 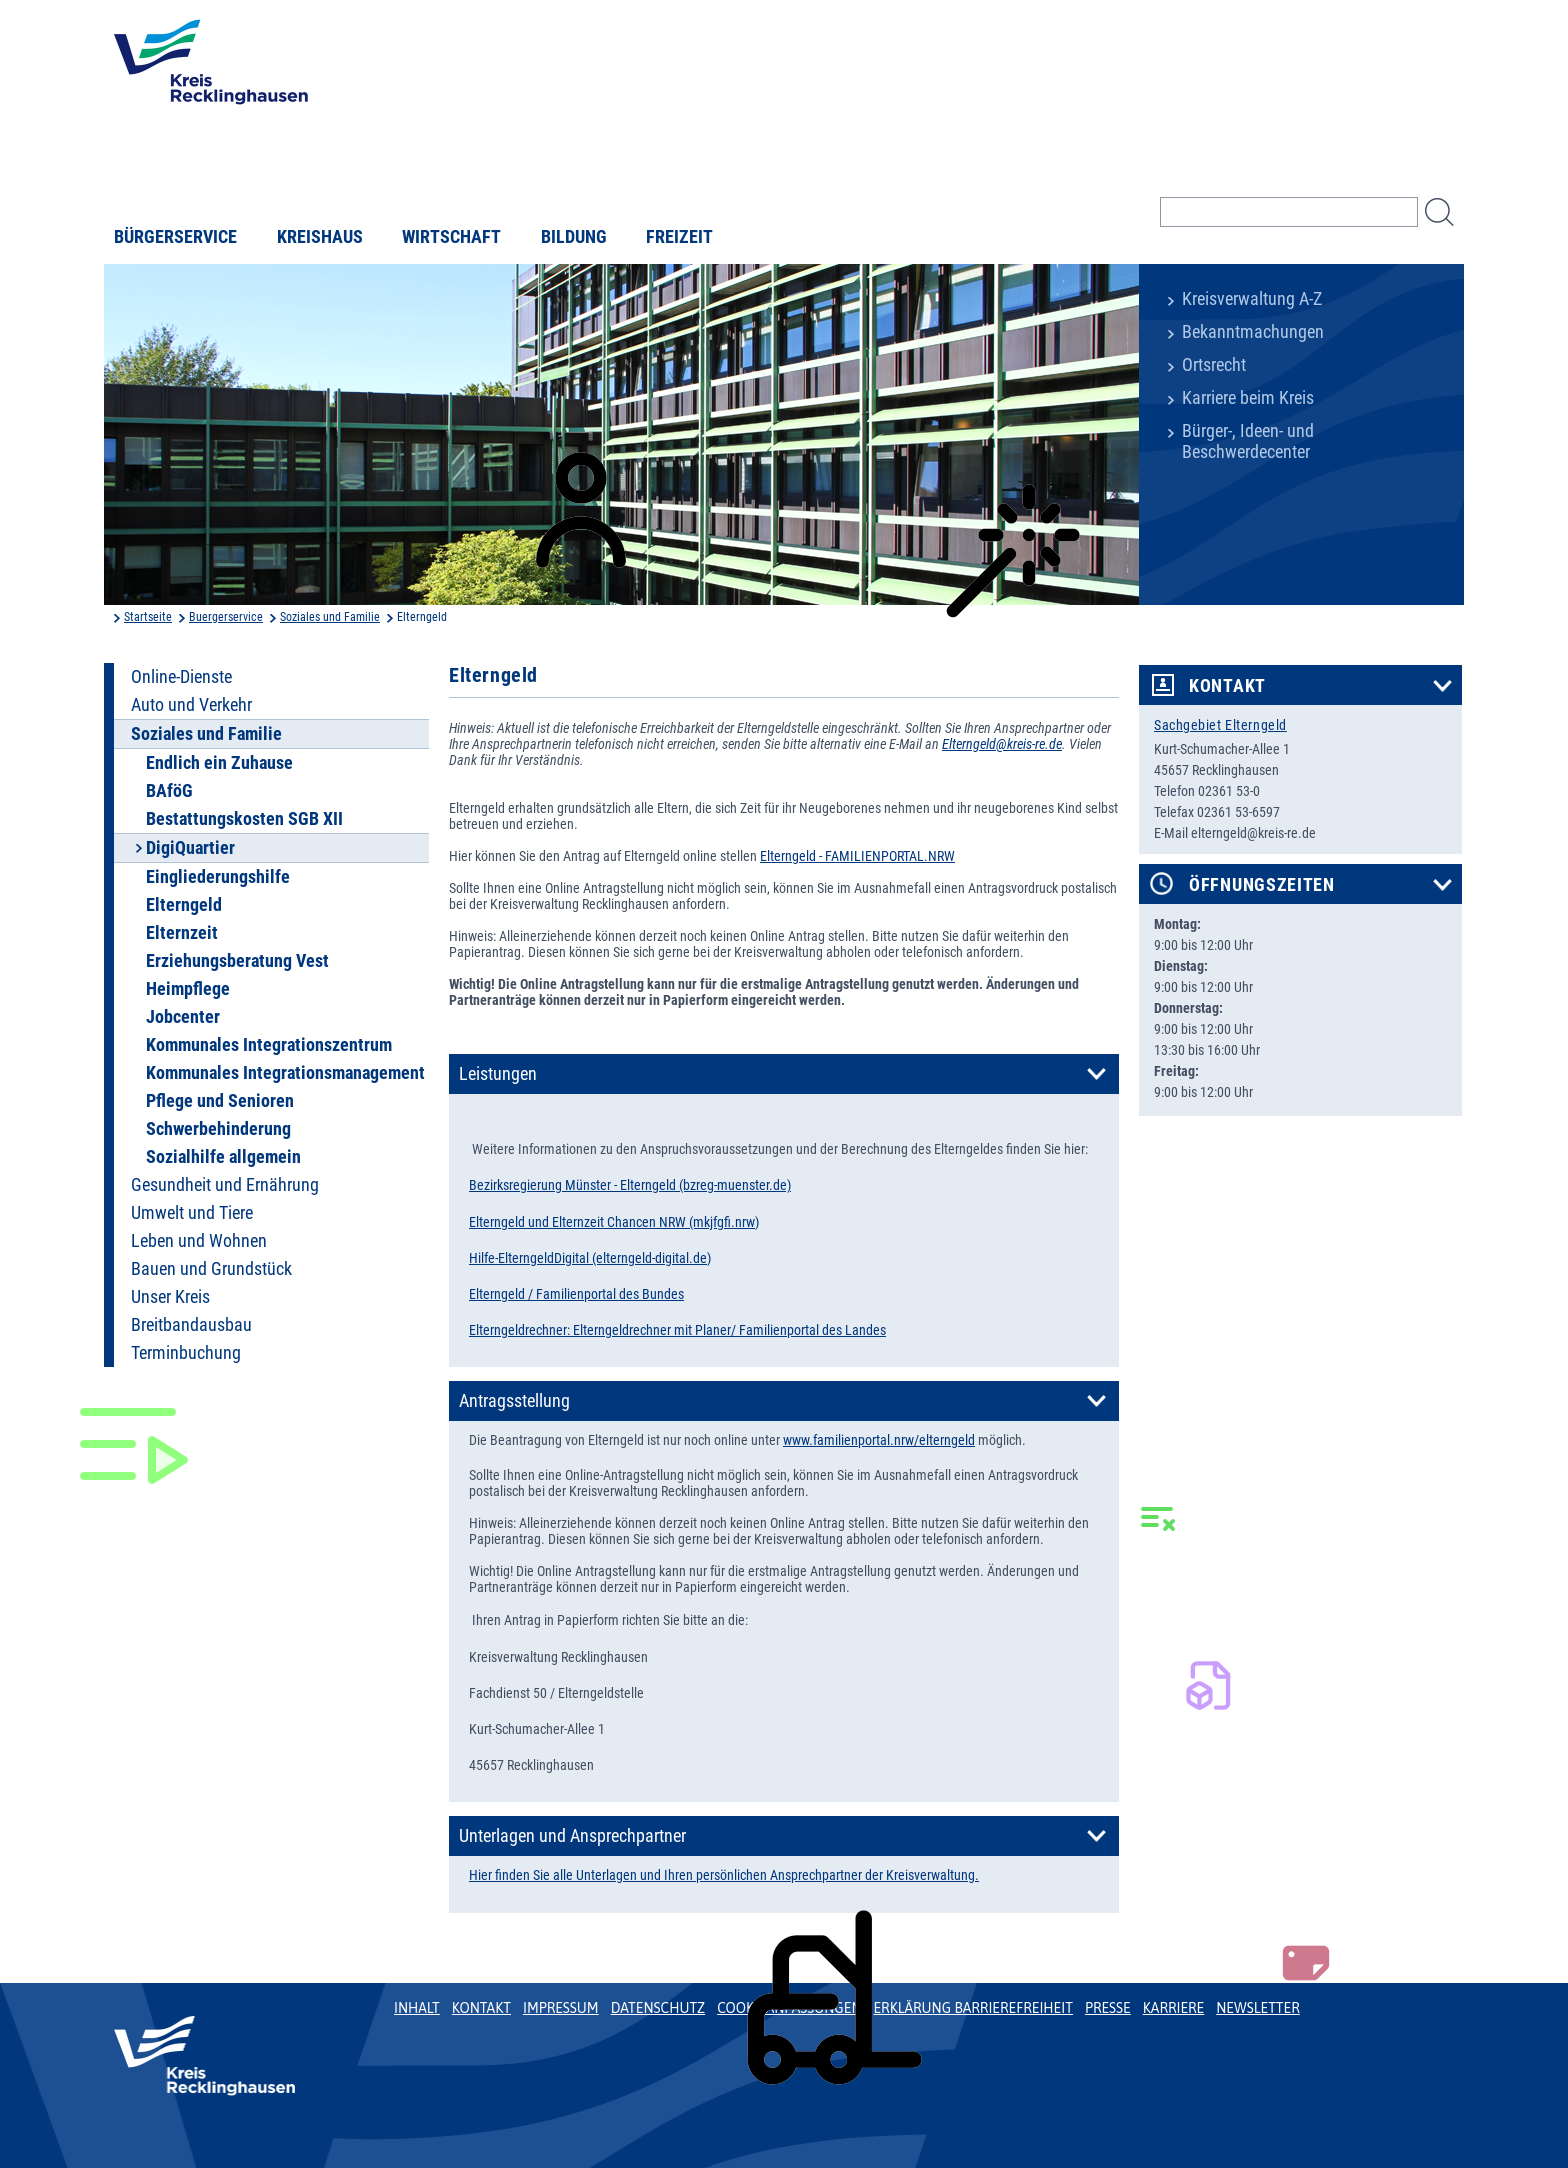 What do you see at coordinates (1306, 1963) in the screenshot?
I see `indicates tarp or cover item` at bounding box center [1306, 1963].